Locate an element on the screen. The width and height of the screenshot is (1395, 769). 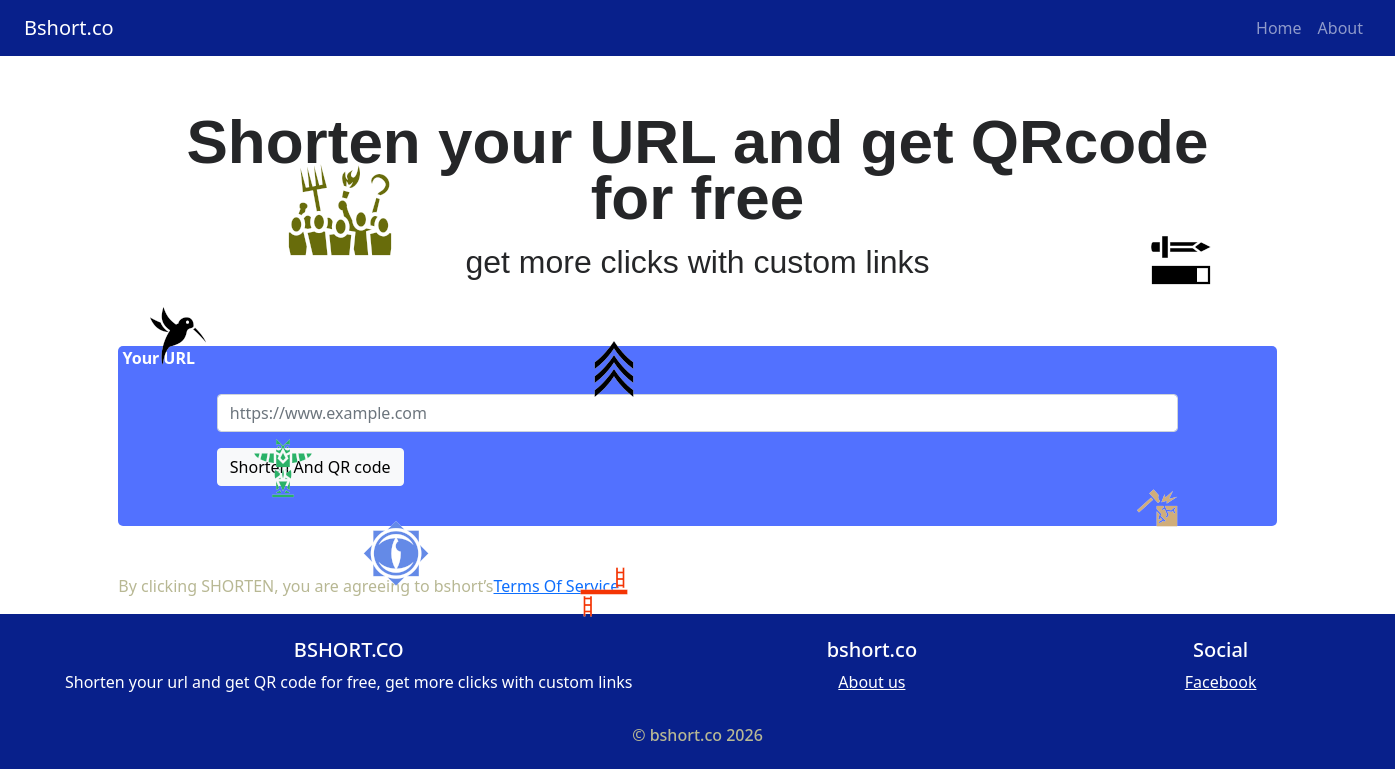
nature or wildlife category indicator is located at coordinates (178, 336).